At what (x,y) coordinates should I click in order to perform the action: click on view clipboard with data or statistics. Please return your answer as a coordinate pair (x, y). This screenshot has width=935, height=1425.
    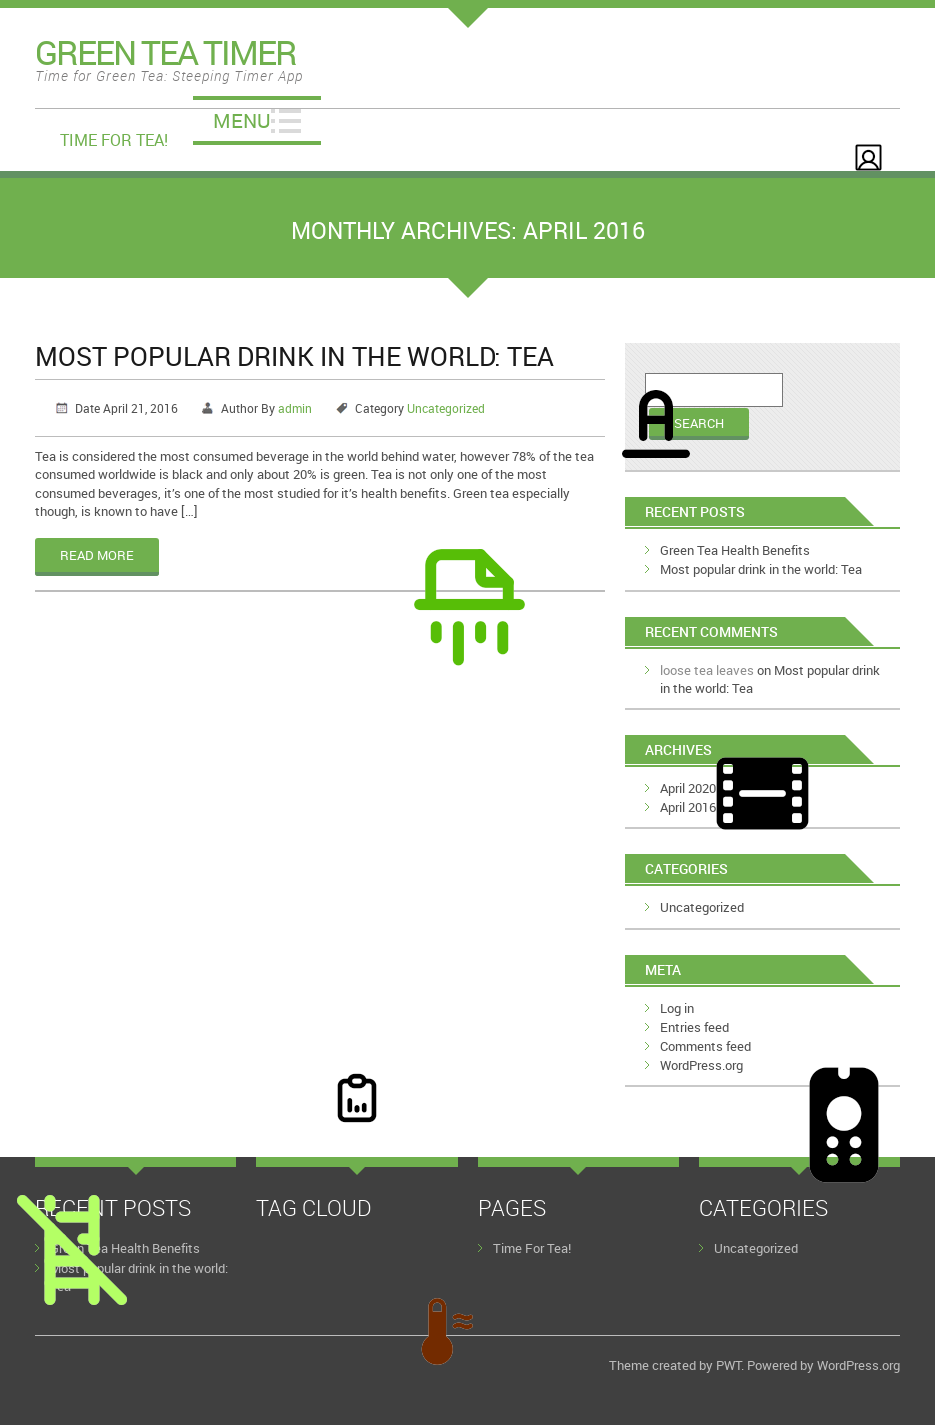
    Looking at the image, I should click on (357, 1098).